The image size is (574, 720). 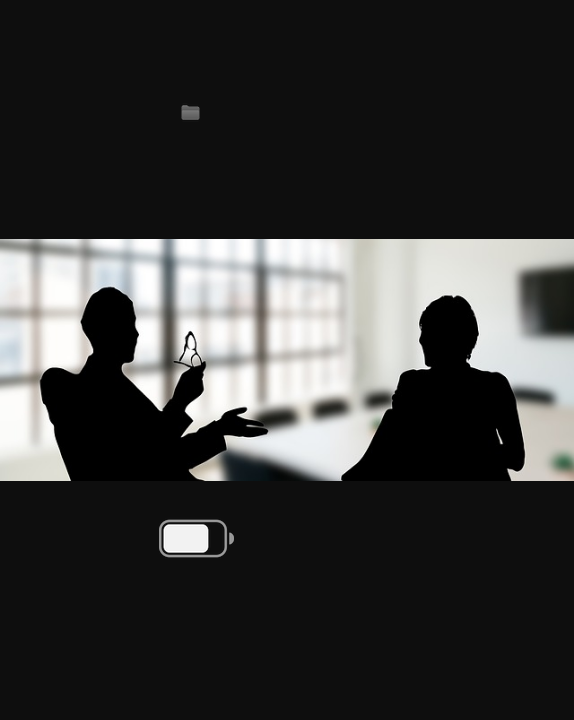 What do you see at coordinates (190, 112) in the screenshot?
I see `open folder containing files or documents` at bounding box center [190, 112].